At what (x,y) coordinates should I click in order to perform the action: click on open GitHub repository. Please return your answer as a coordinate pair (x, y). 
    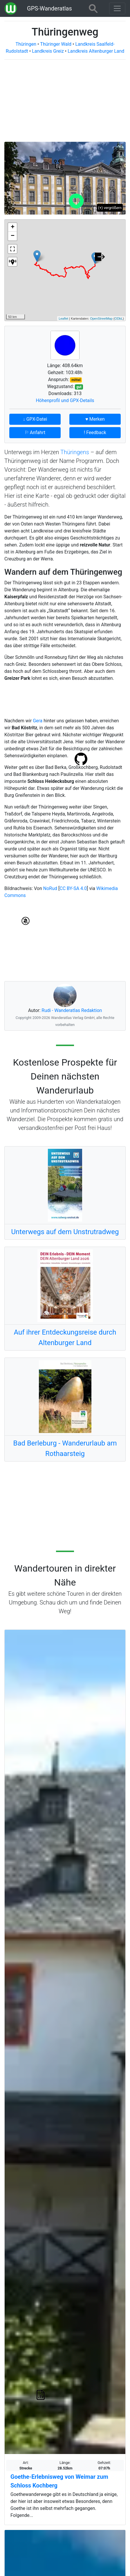
    Looking at the image, I should click on (81, 759).